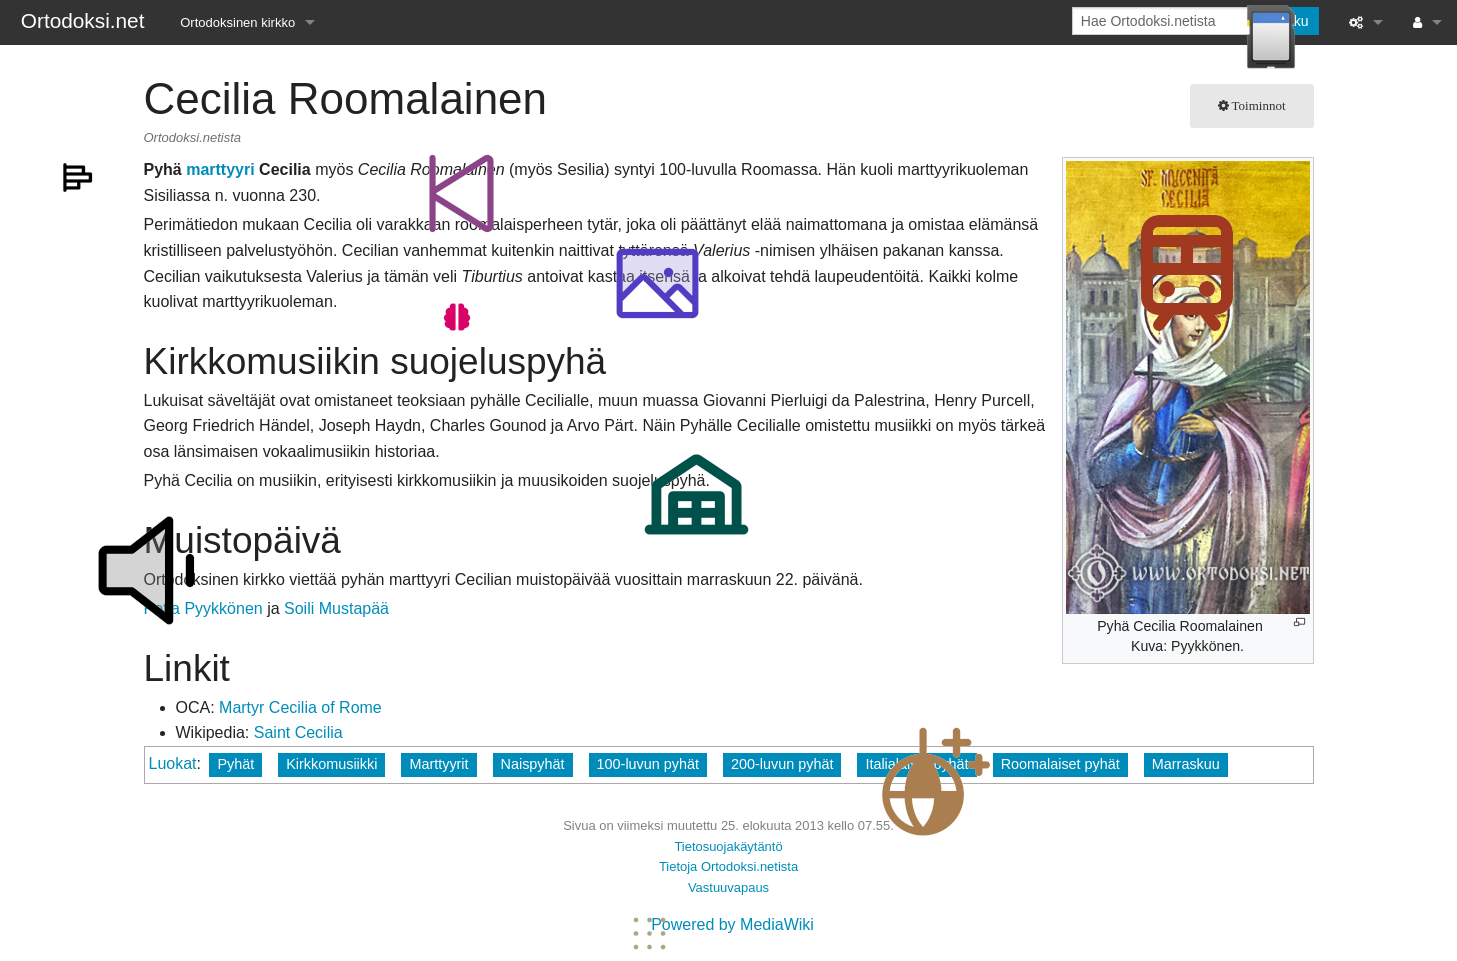 This screenshot has width=1457, height=961. I want to click on audio playing at low volume, so click(152, 570).